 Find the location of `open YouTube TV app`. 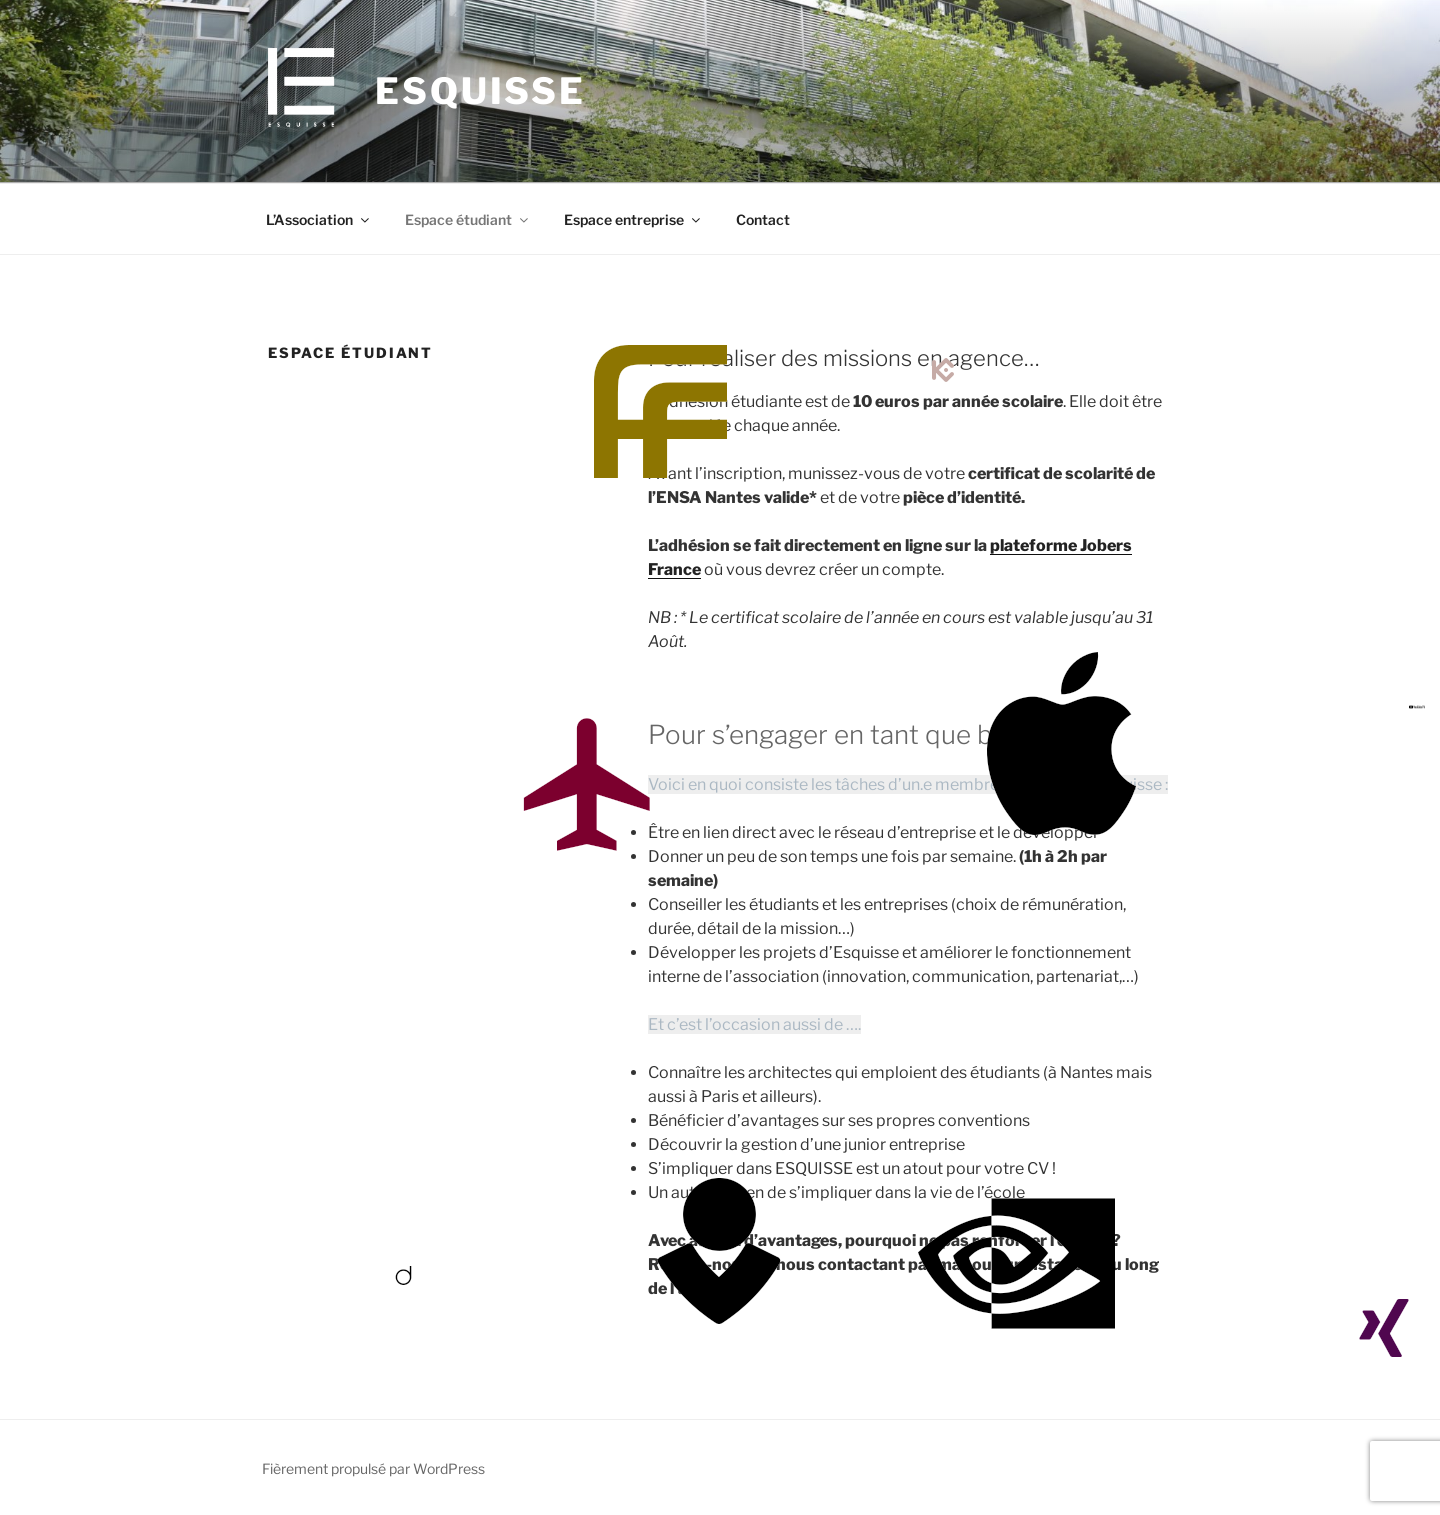

open YouTube TV app is located at coordinates (1417, 707).